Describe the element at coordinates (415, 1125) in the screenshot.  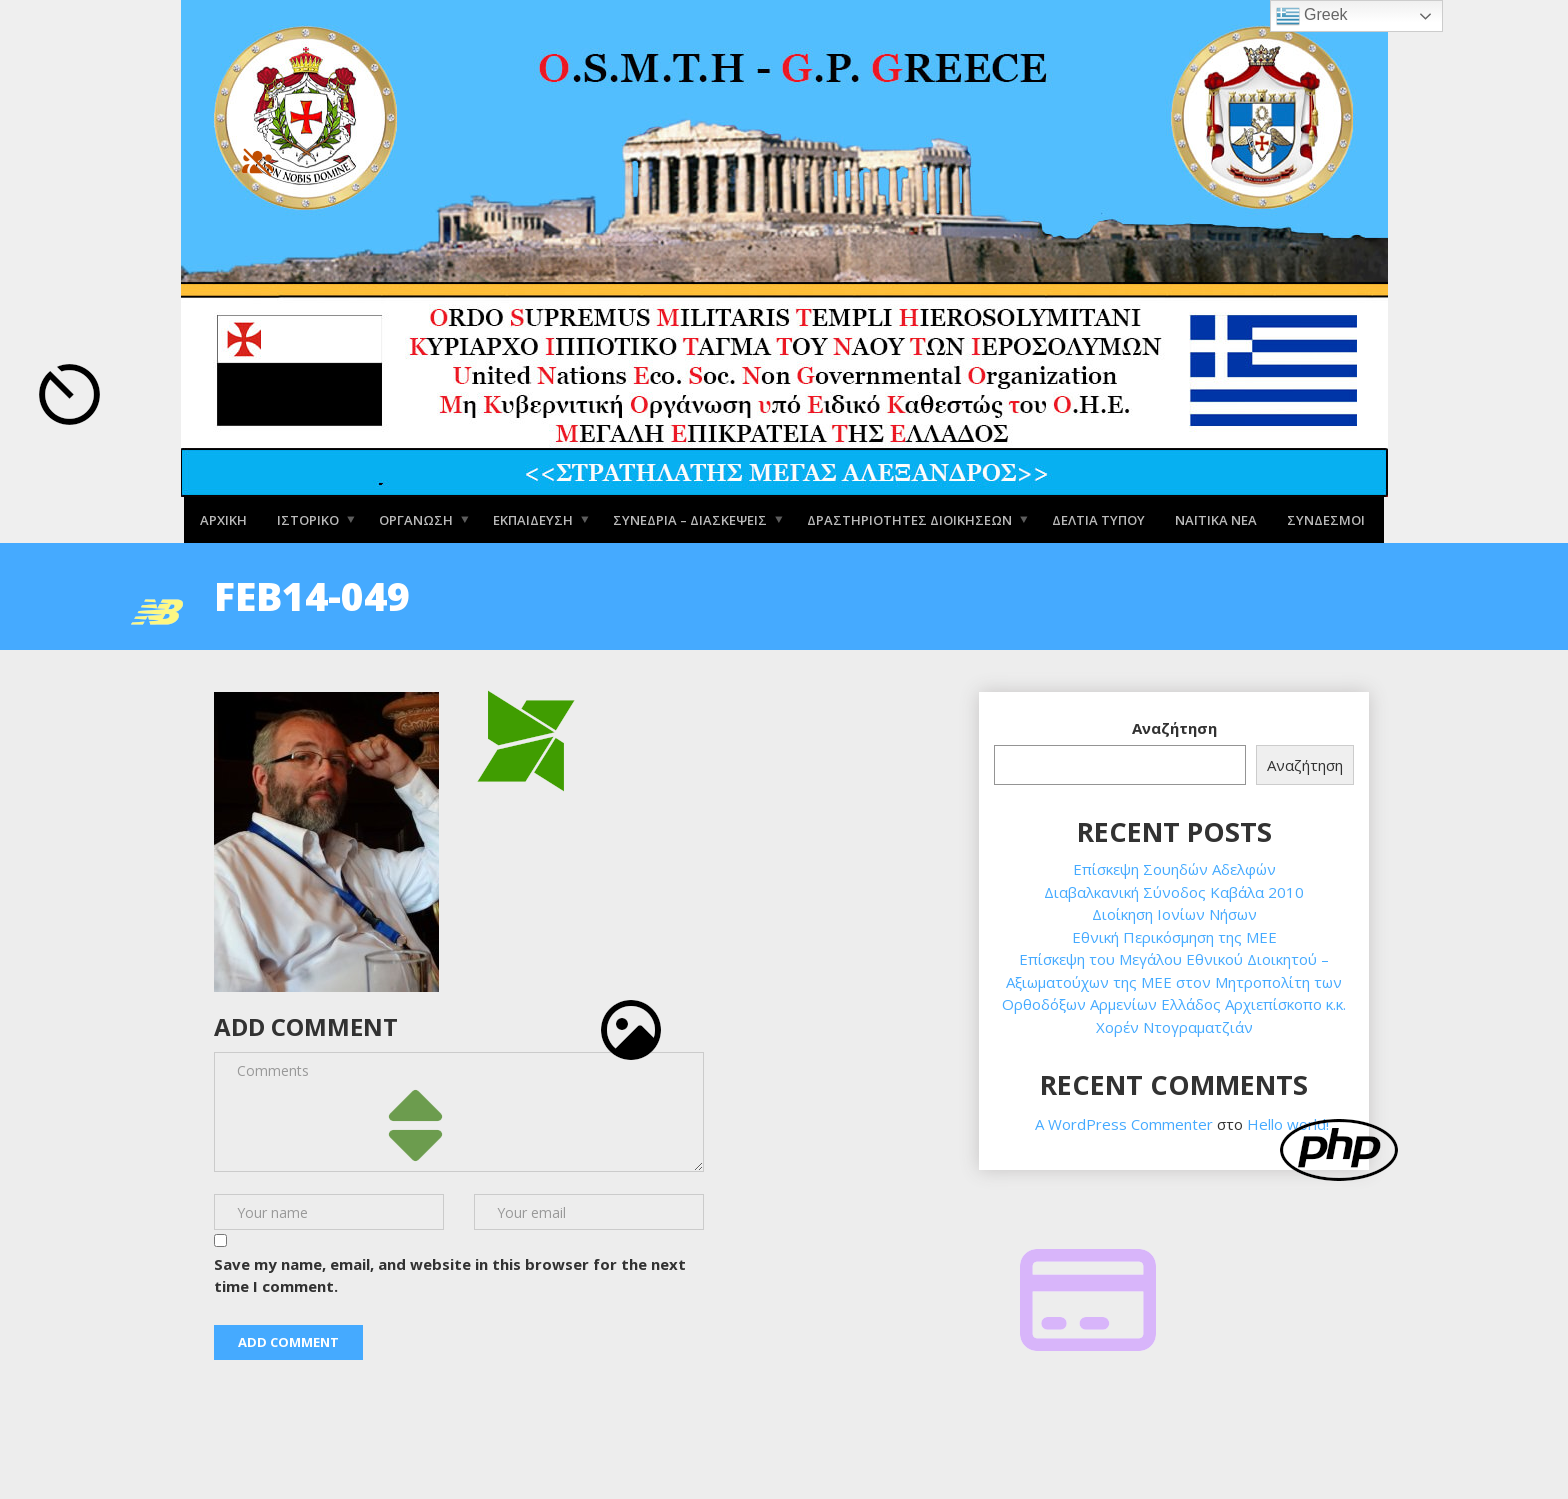
I see `sort items in no particular order` at that location.